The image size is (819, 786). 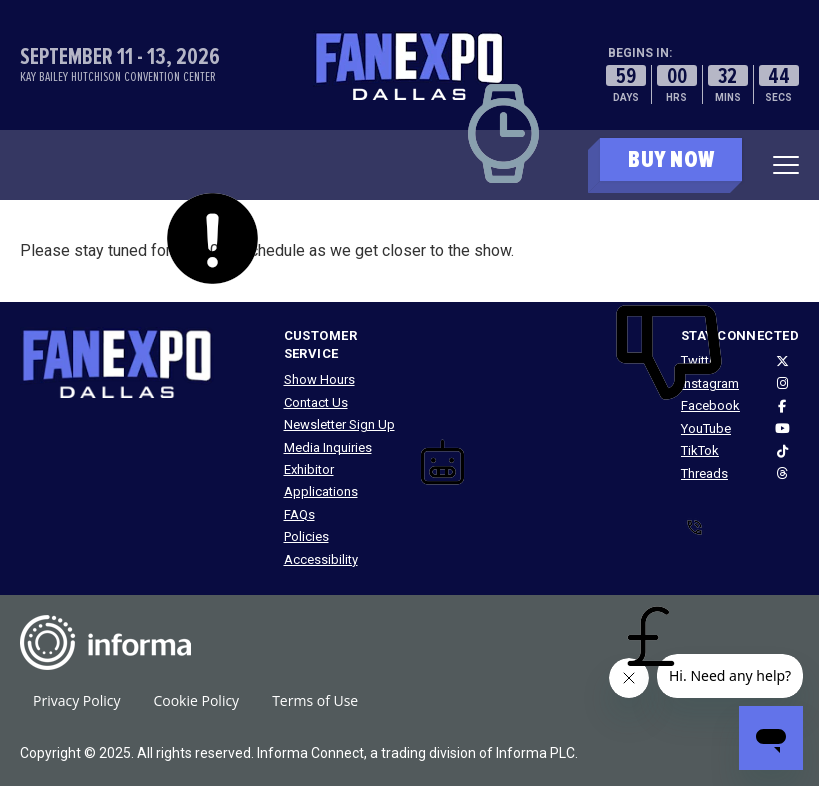 What do you see at coordinates (442, 464) in the screenshot?
I see `access AI assistant or chatbot` at bounding box center [442, 464].